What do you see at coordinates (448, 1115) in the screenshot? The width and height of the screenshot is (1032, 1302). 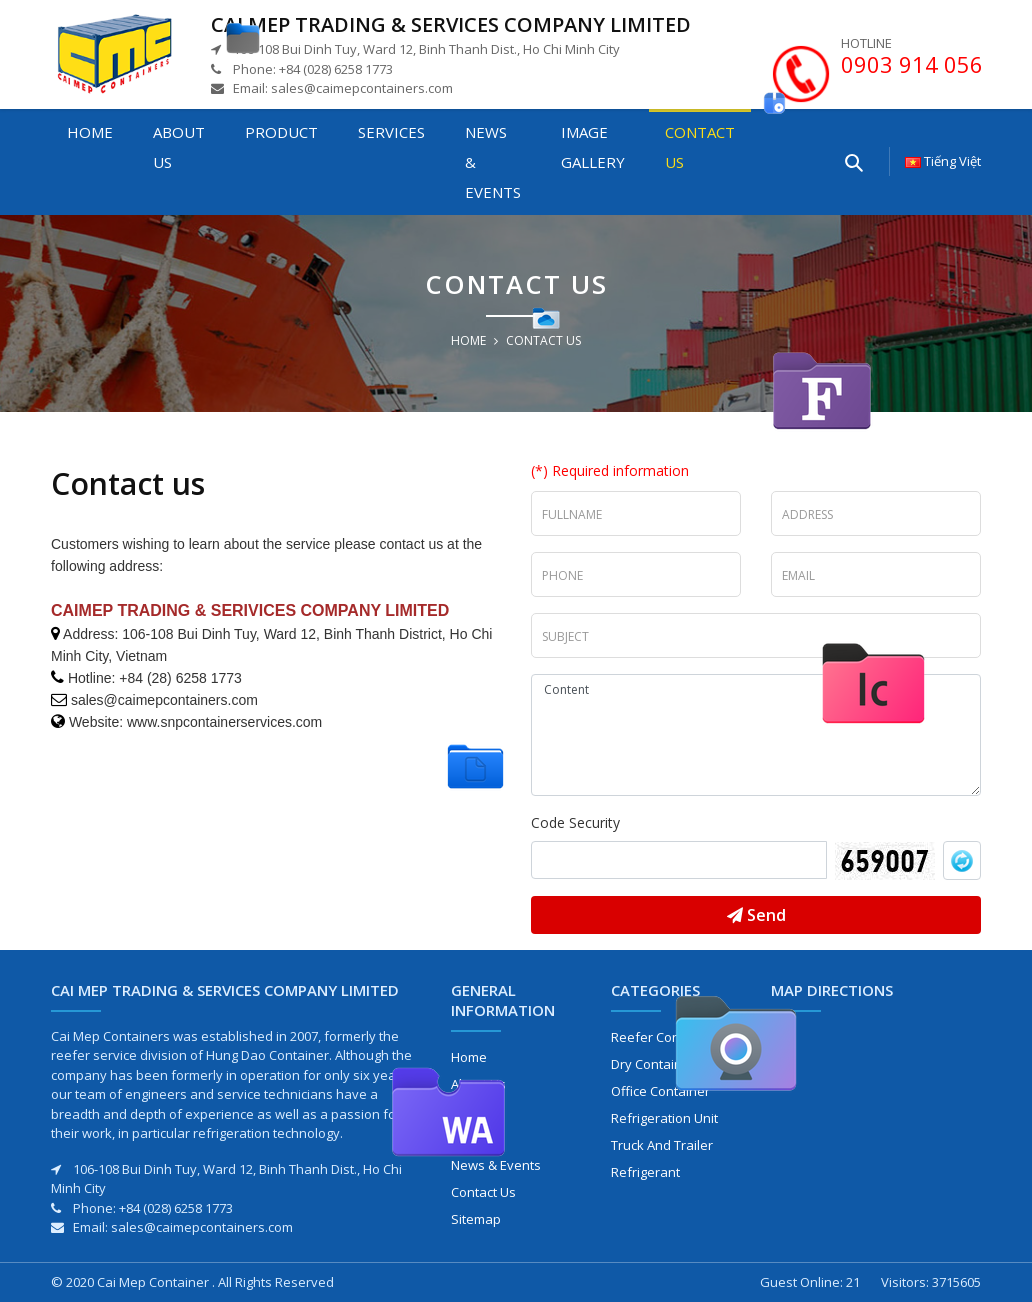 I see `folder containing webassembly project files` at bounding box center [448, 1115].